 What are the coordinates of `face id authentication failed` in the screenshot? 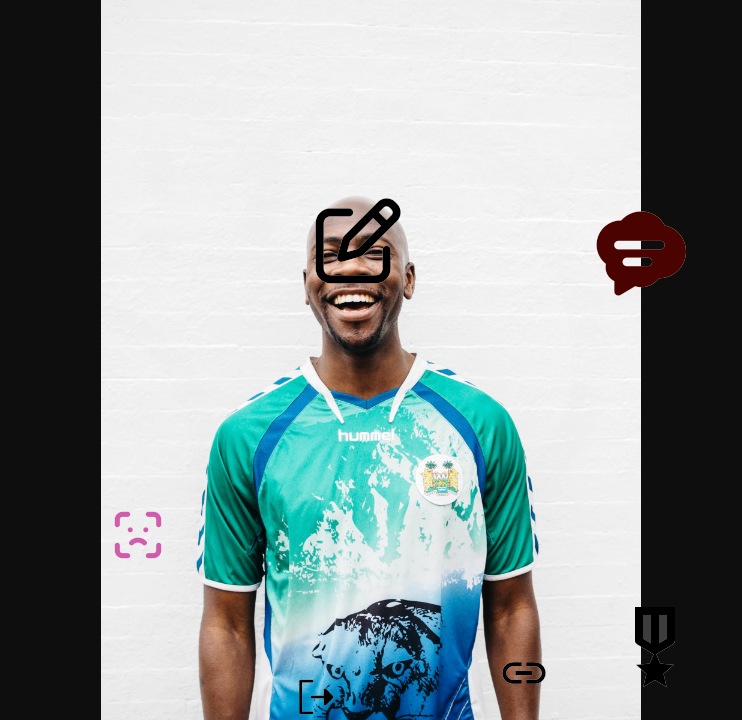 It's located at (138, 535).